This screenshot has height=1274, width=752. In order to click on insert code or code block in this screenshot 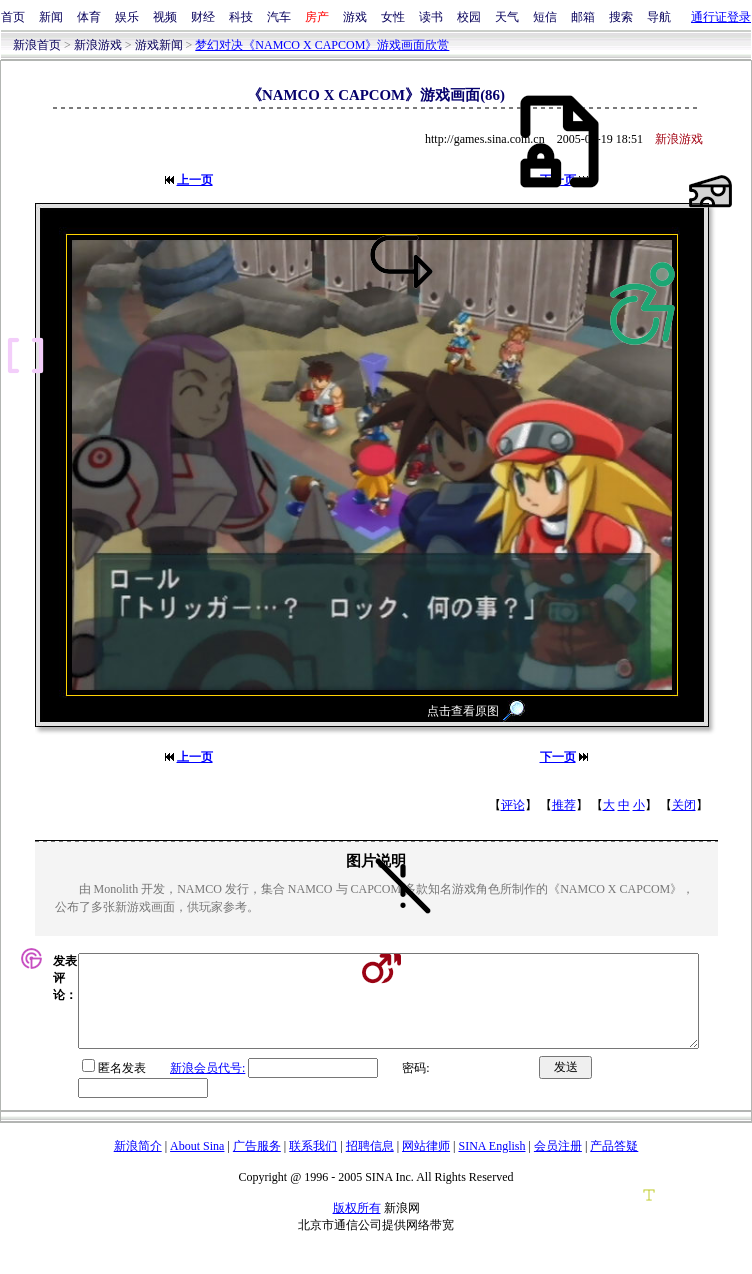, I will do `click(25, 355)`.